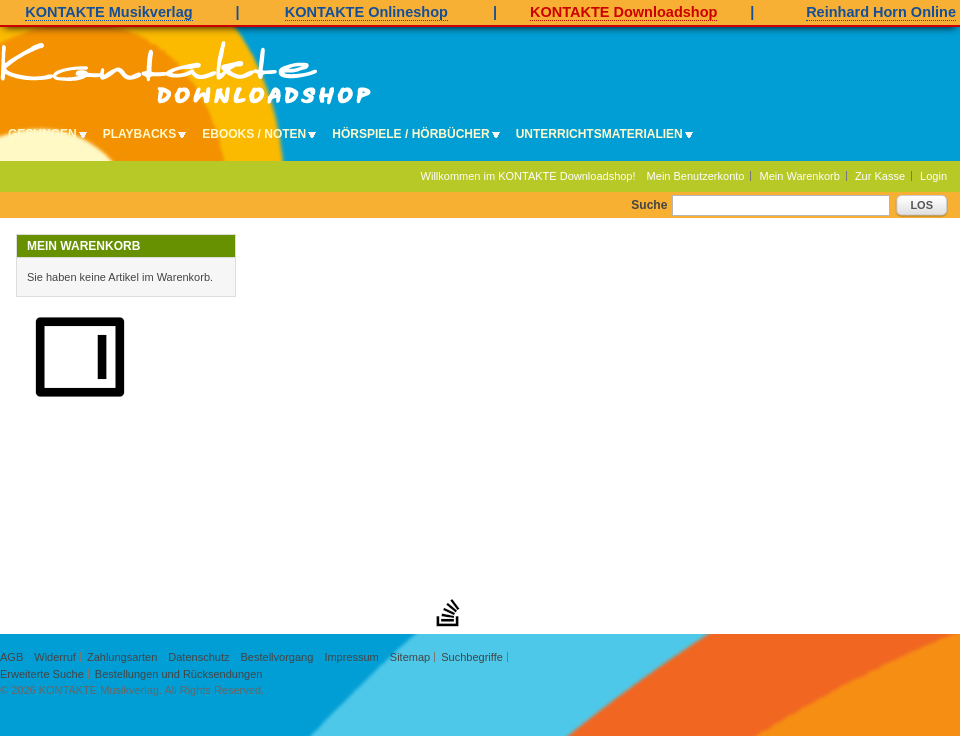  What do you see at coordinates (80, 357) in the screenshot?
I see `switch to right sidebar layout` at bounding box center [80, 357].